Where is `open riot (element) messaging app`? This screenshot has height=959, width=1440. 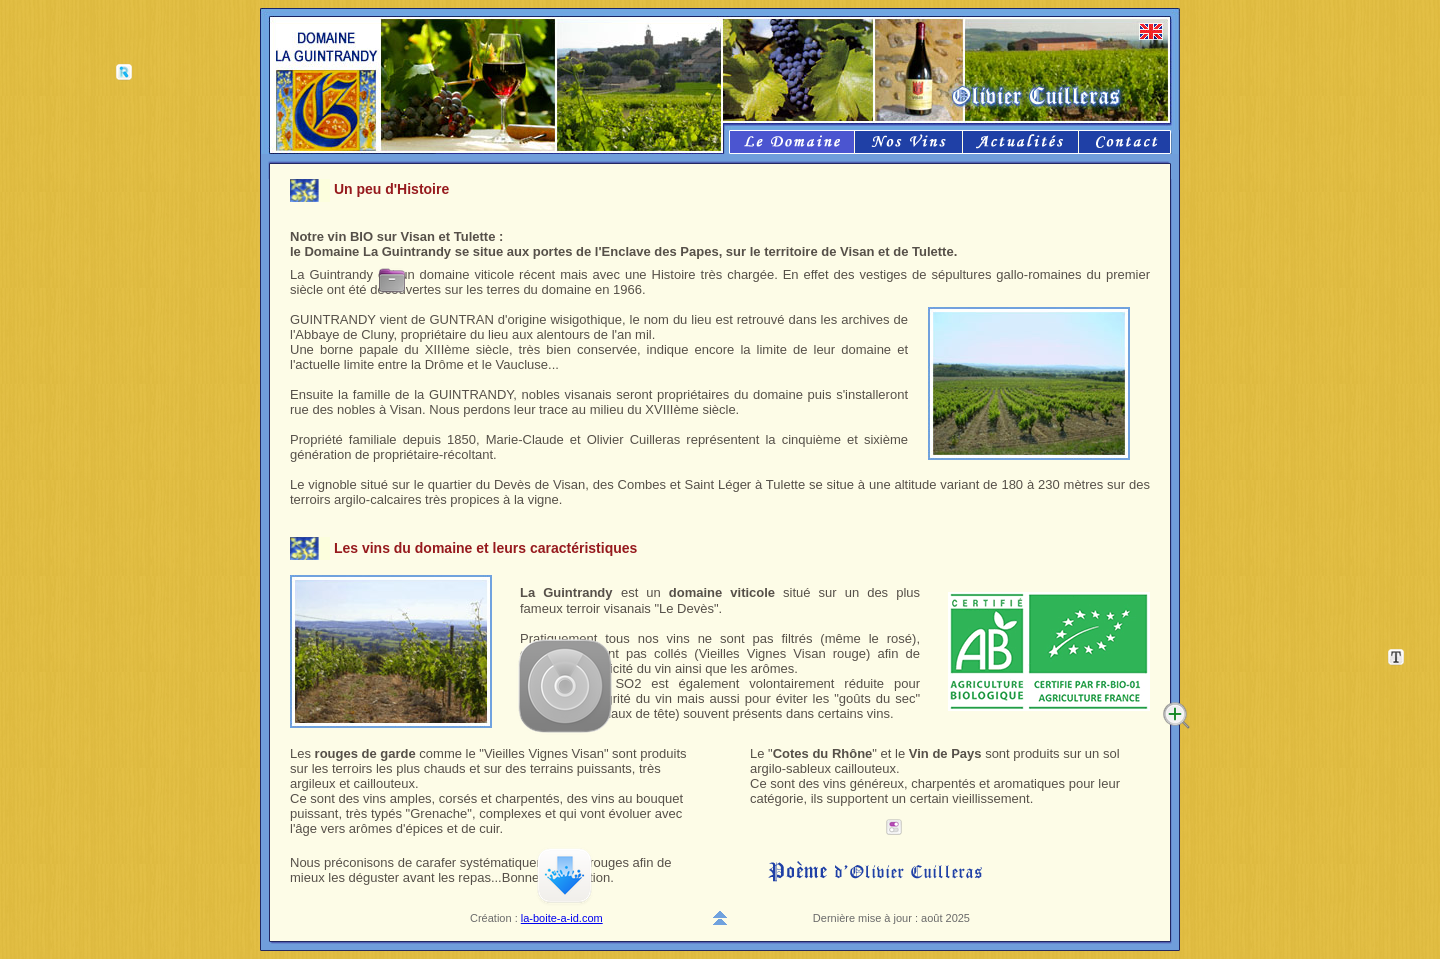 open riot (element) messaging app is located at coordinates (124, 72).